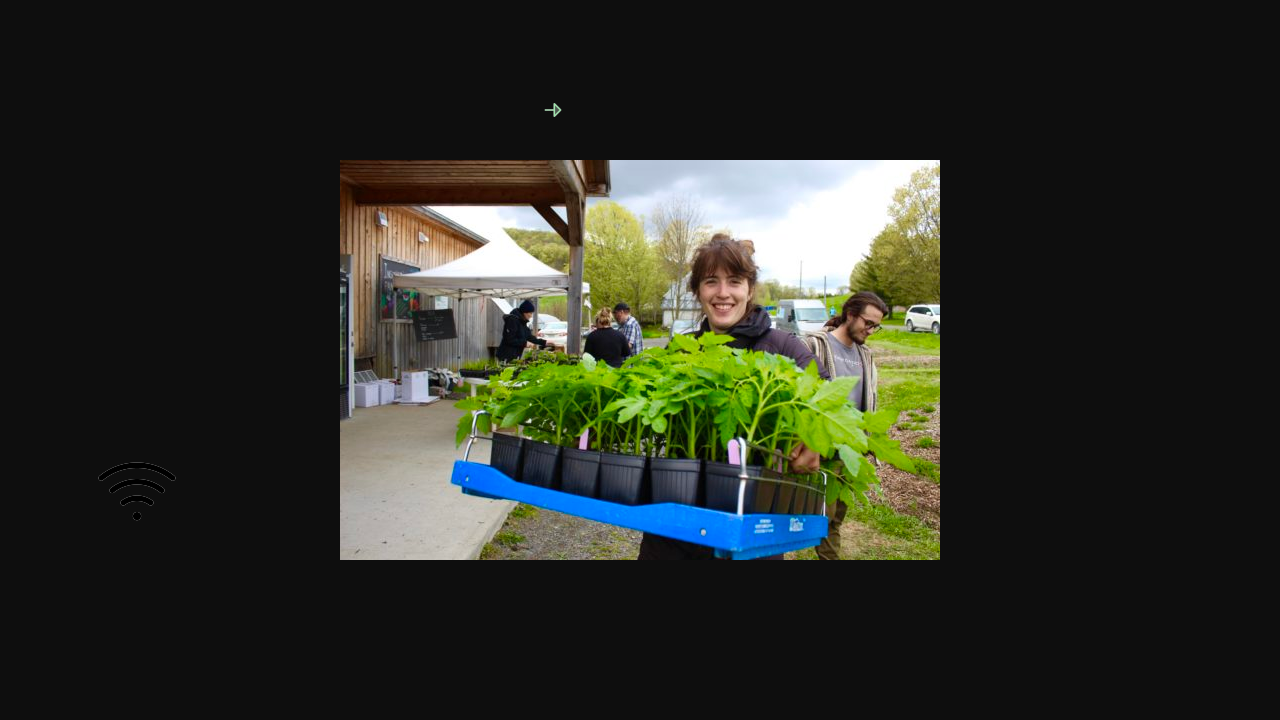 The image size is (1280, 720). Describe the element at coordinates (137, 490) in the screenshot. I see `indicates strong wifi connection` at that location.